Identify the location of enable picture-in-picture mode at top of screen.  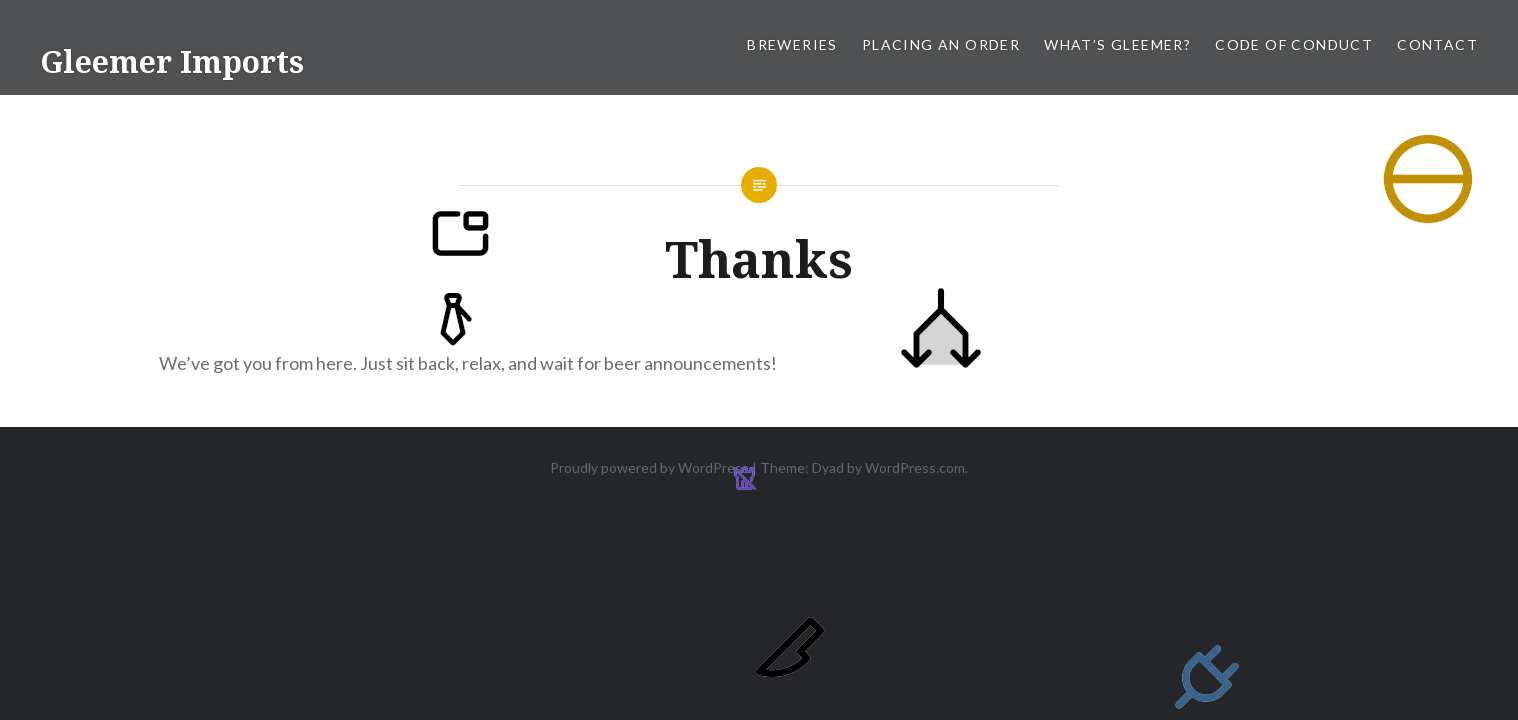
(460, 233).